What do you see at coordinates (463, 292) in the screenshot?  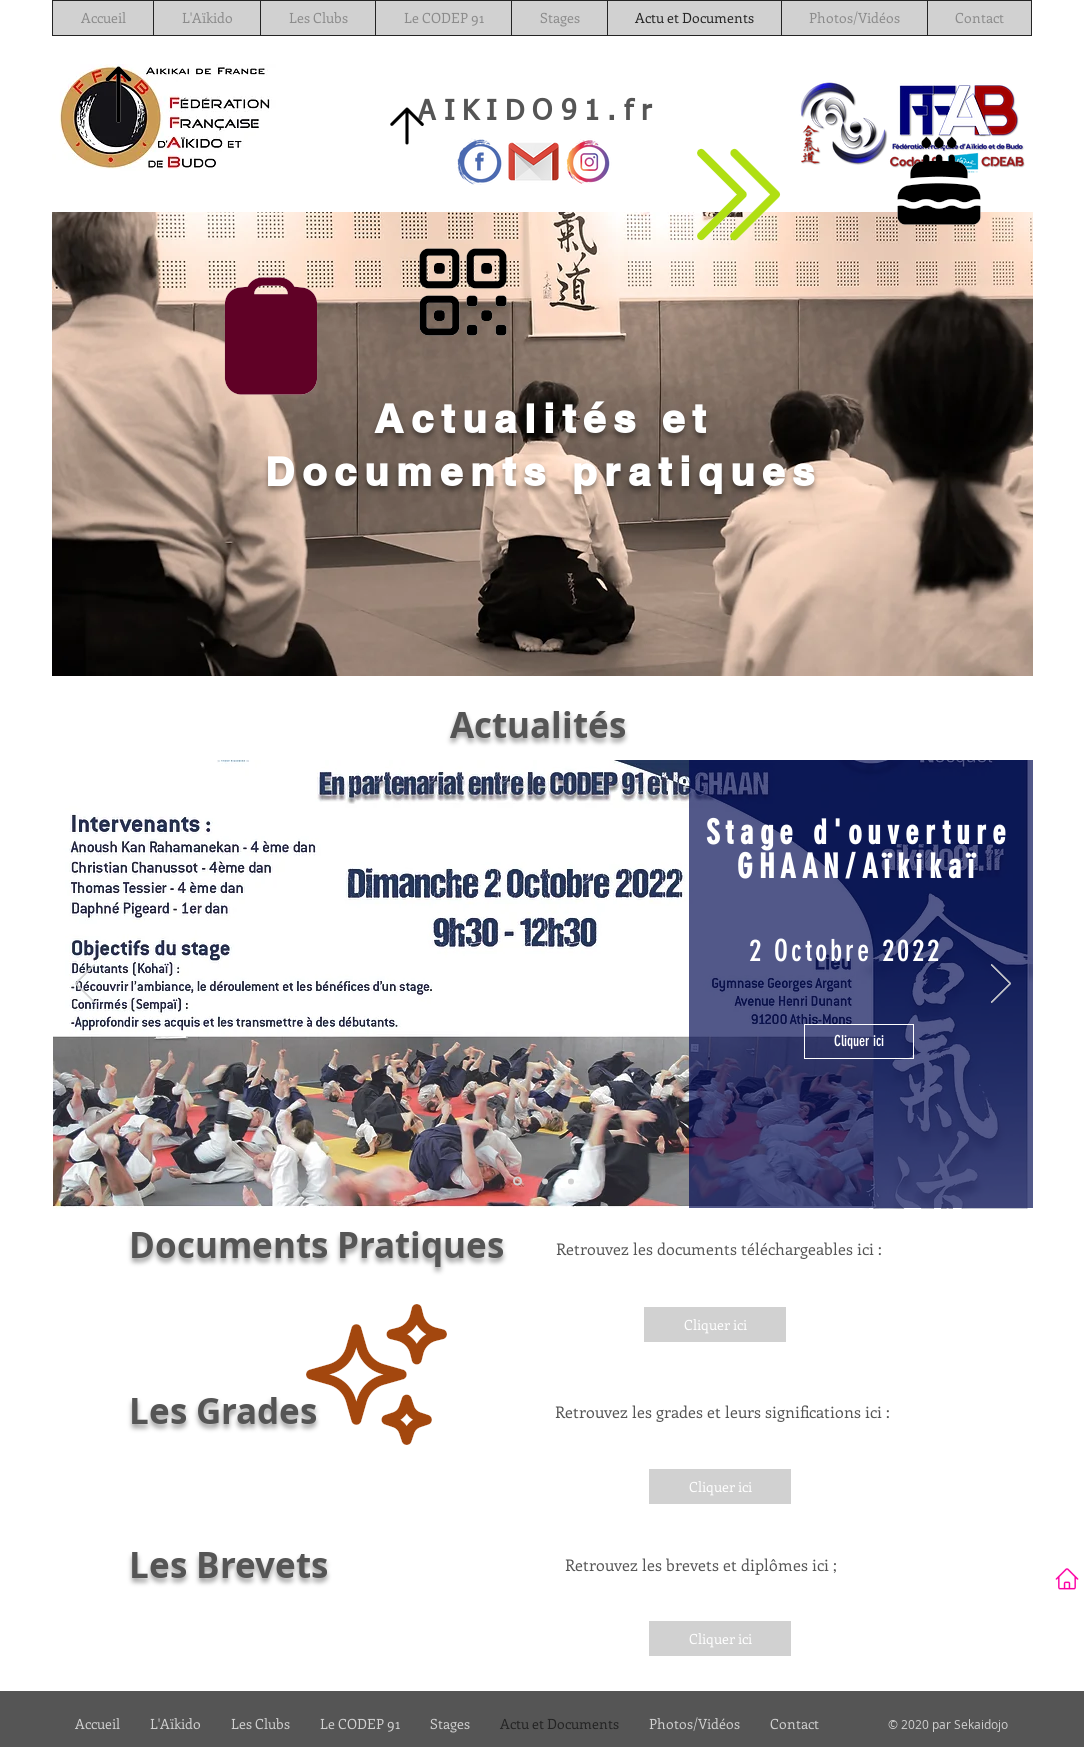 I see `scan or generate a qr code` at bounding box center [463, 292].